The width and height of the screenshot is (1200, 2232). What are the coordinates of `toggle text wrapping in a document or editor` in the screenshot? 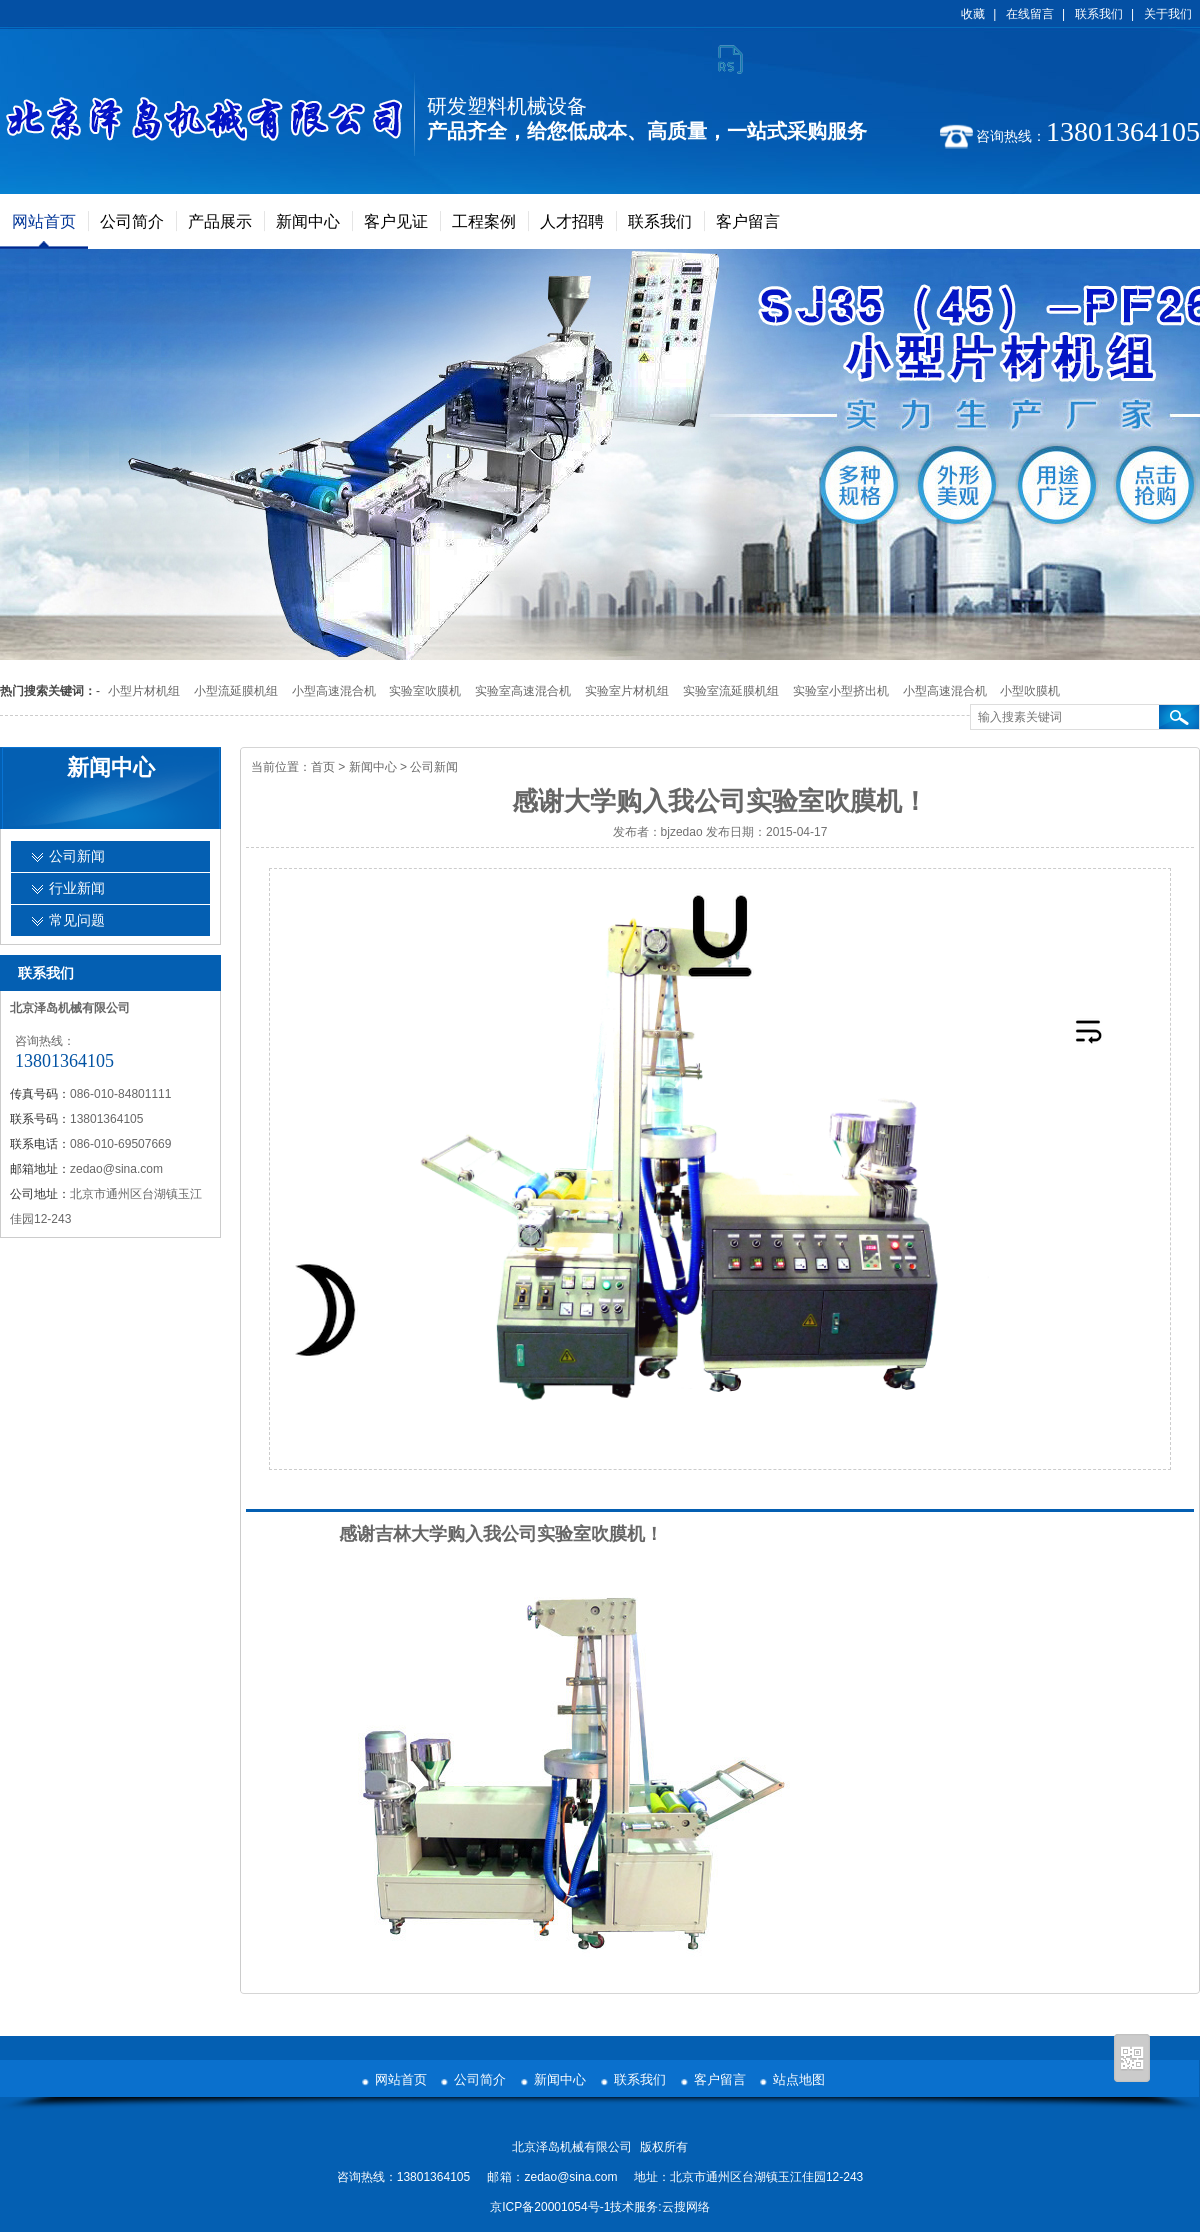 It's located at (1088, 1031).